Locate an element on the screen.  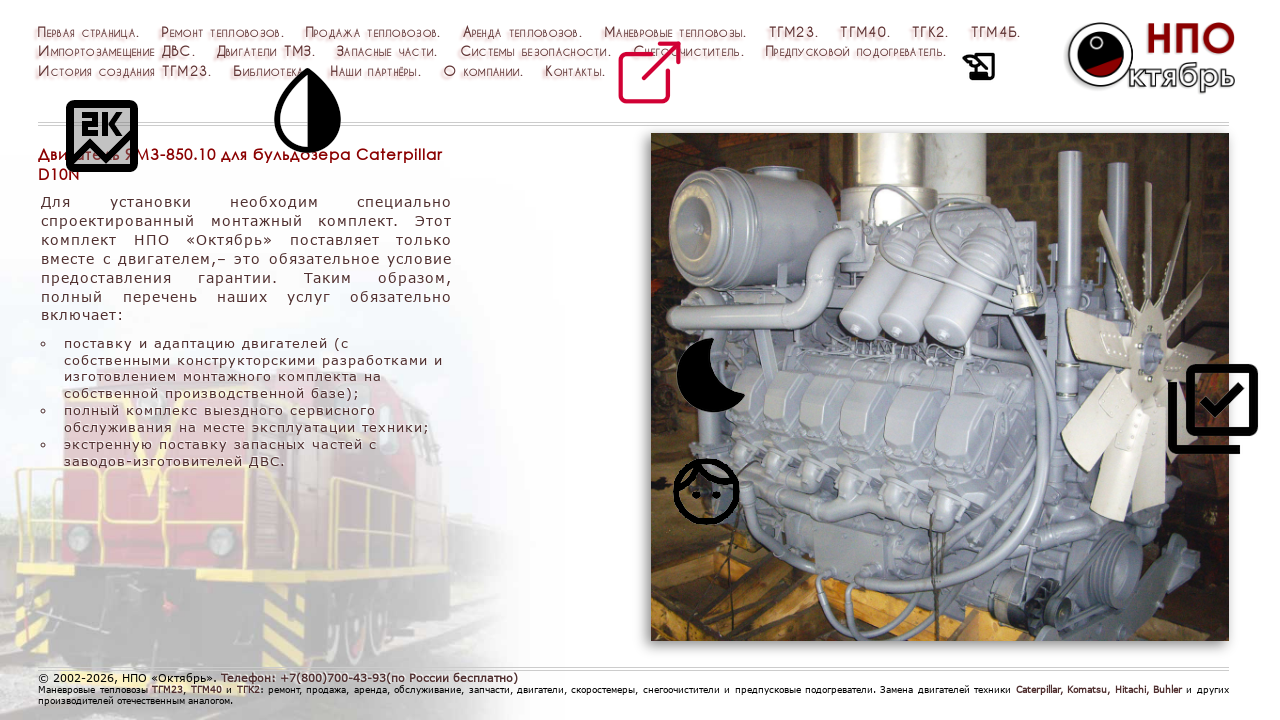
enable face unlock for device security is located at coordinates (706, 491).